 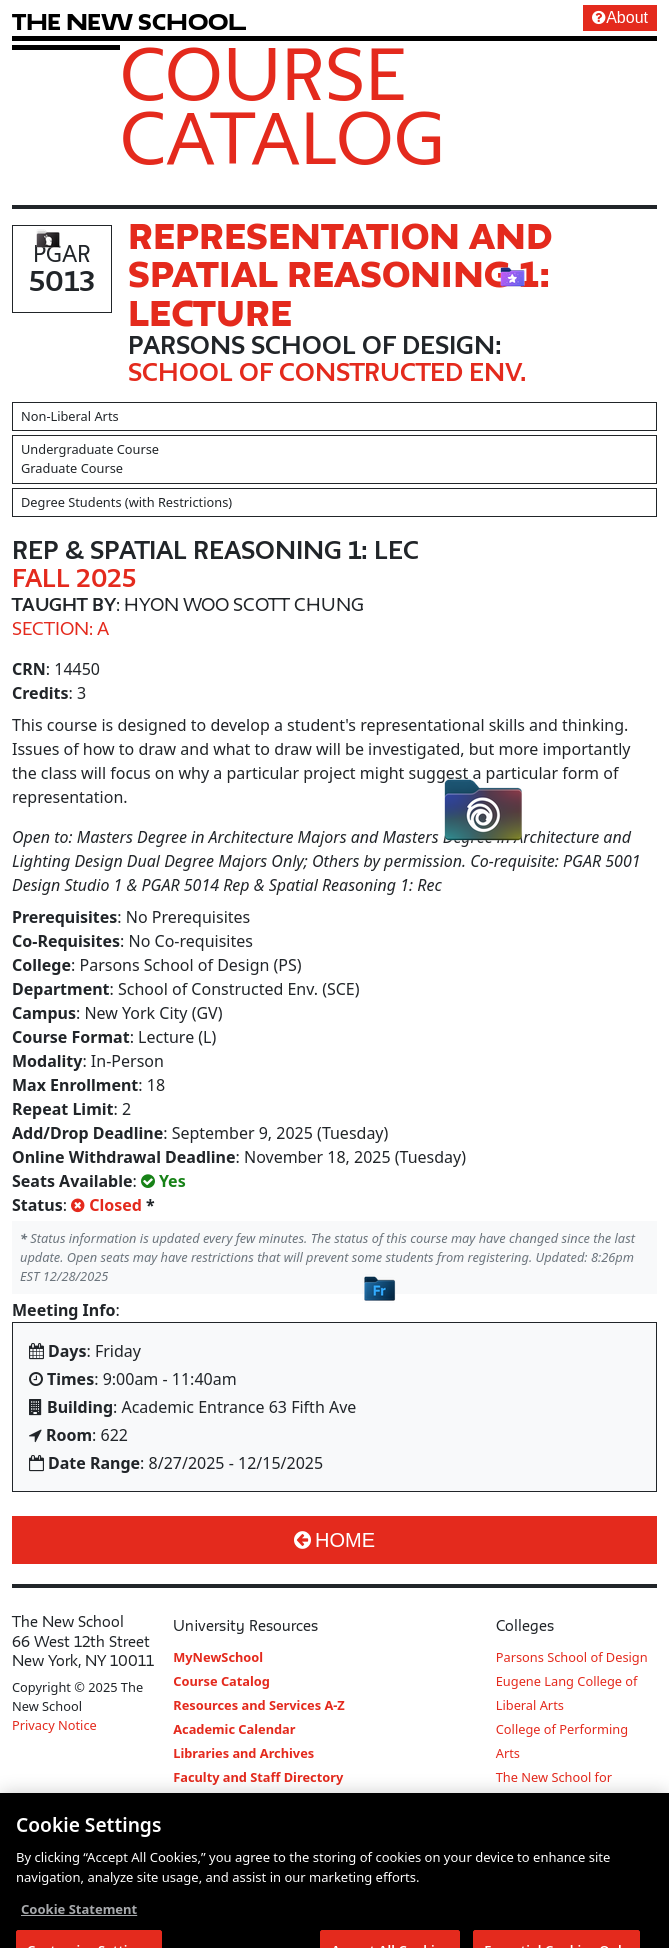 I want to click on open telegram premium files folder, so click(x=512, y=277).